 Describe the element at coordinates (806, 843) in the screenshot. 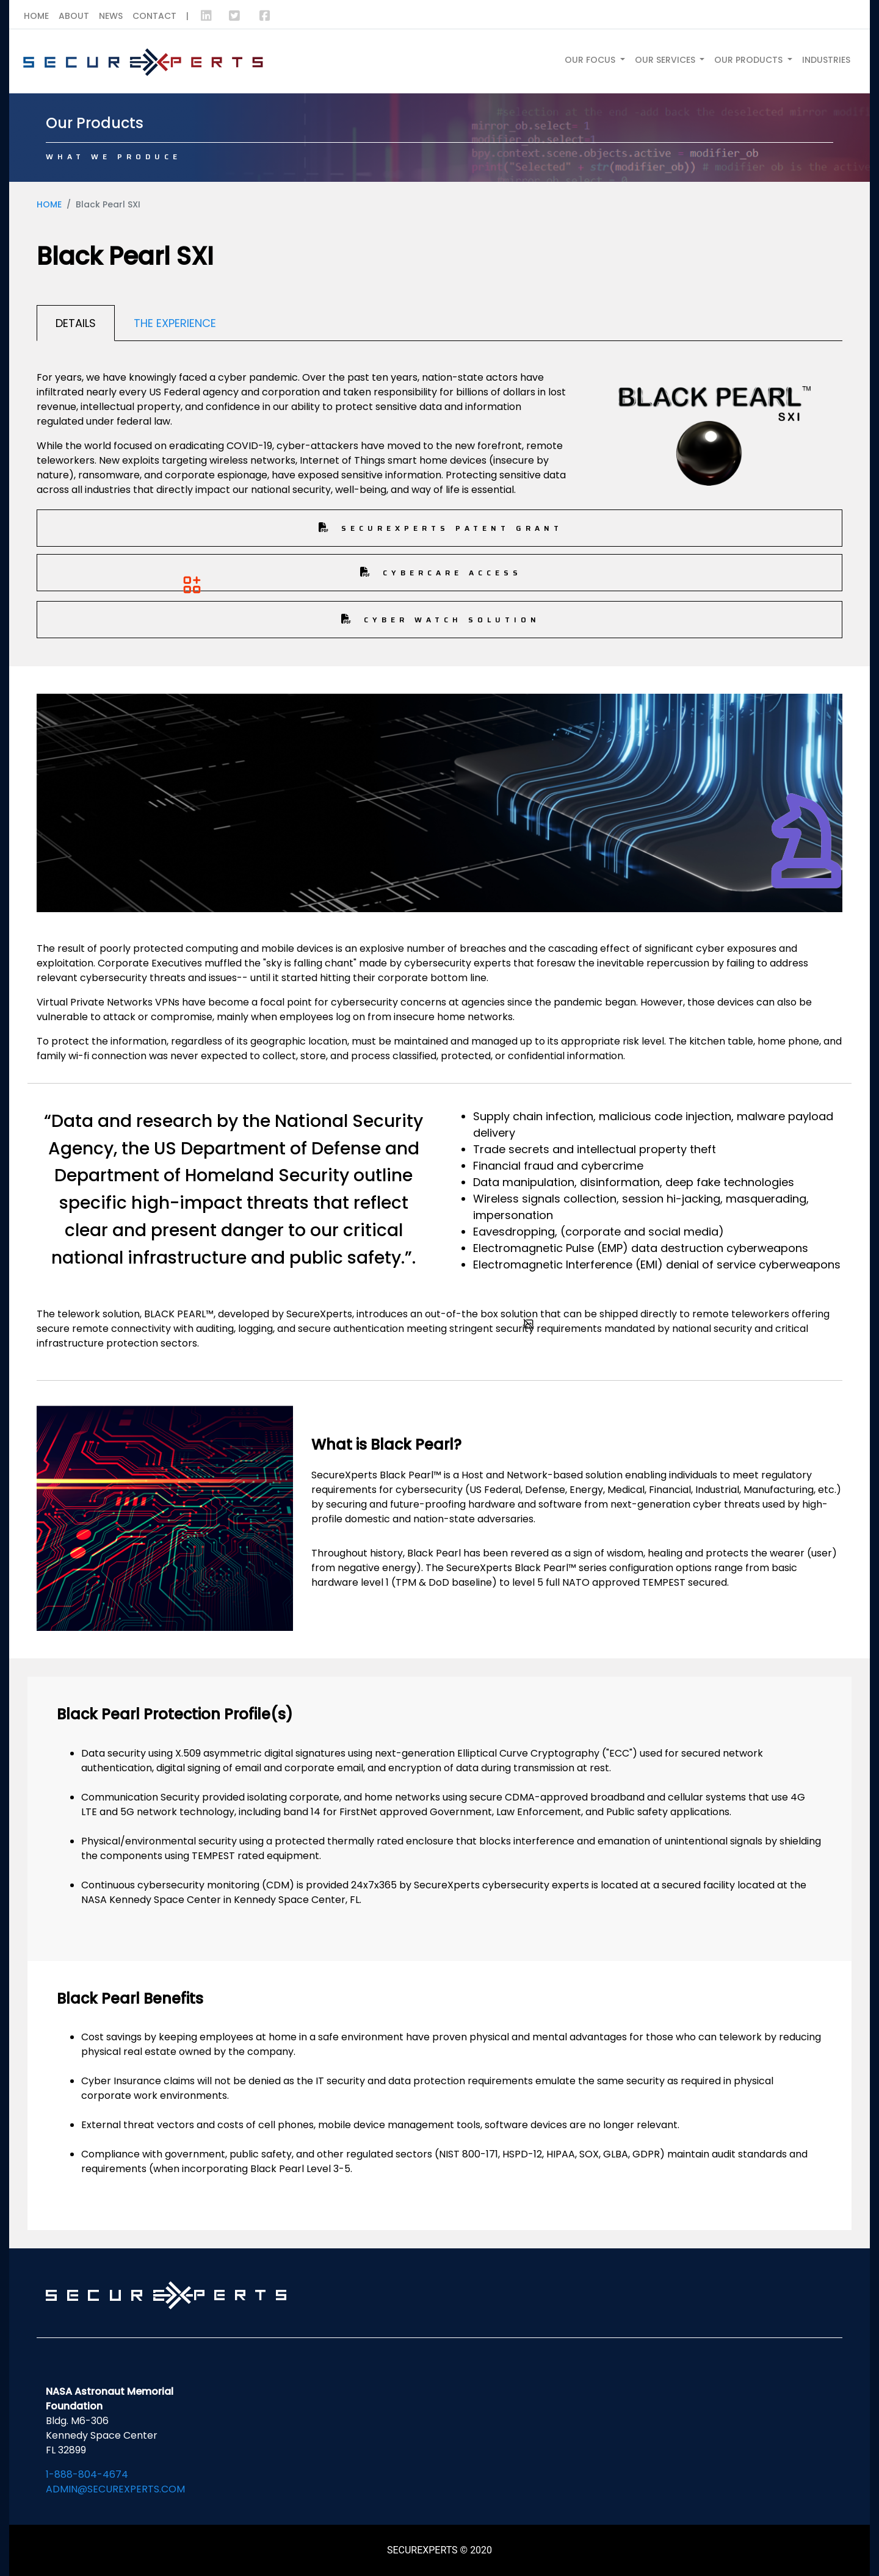

I see `play chess or access chess game` at that location.